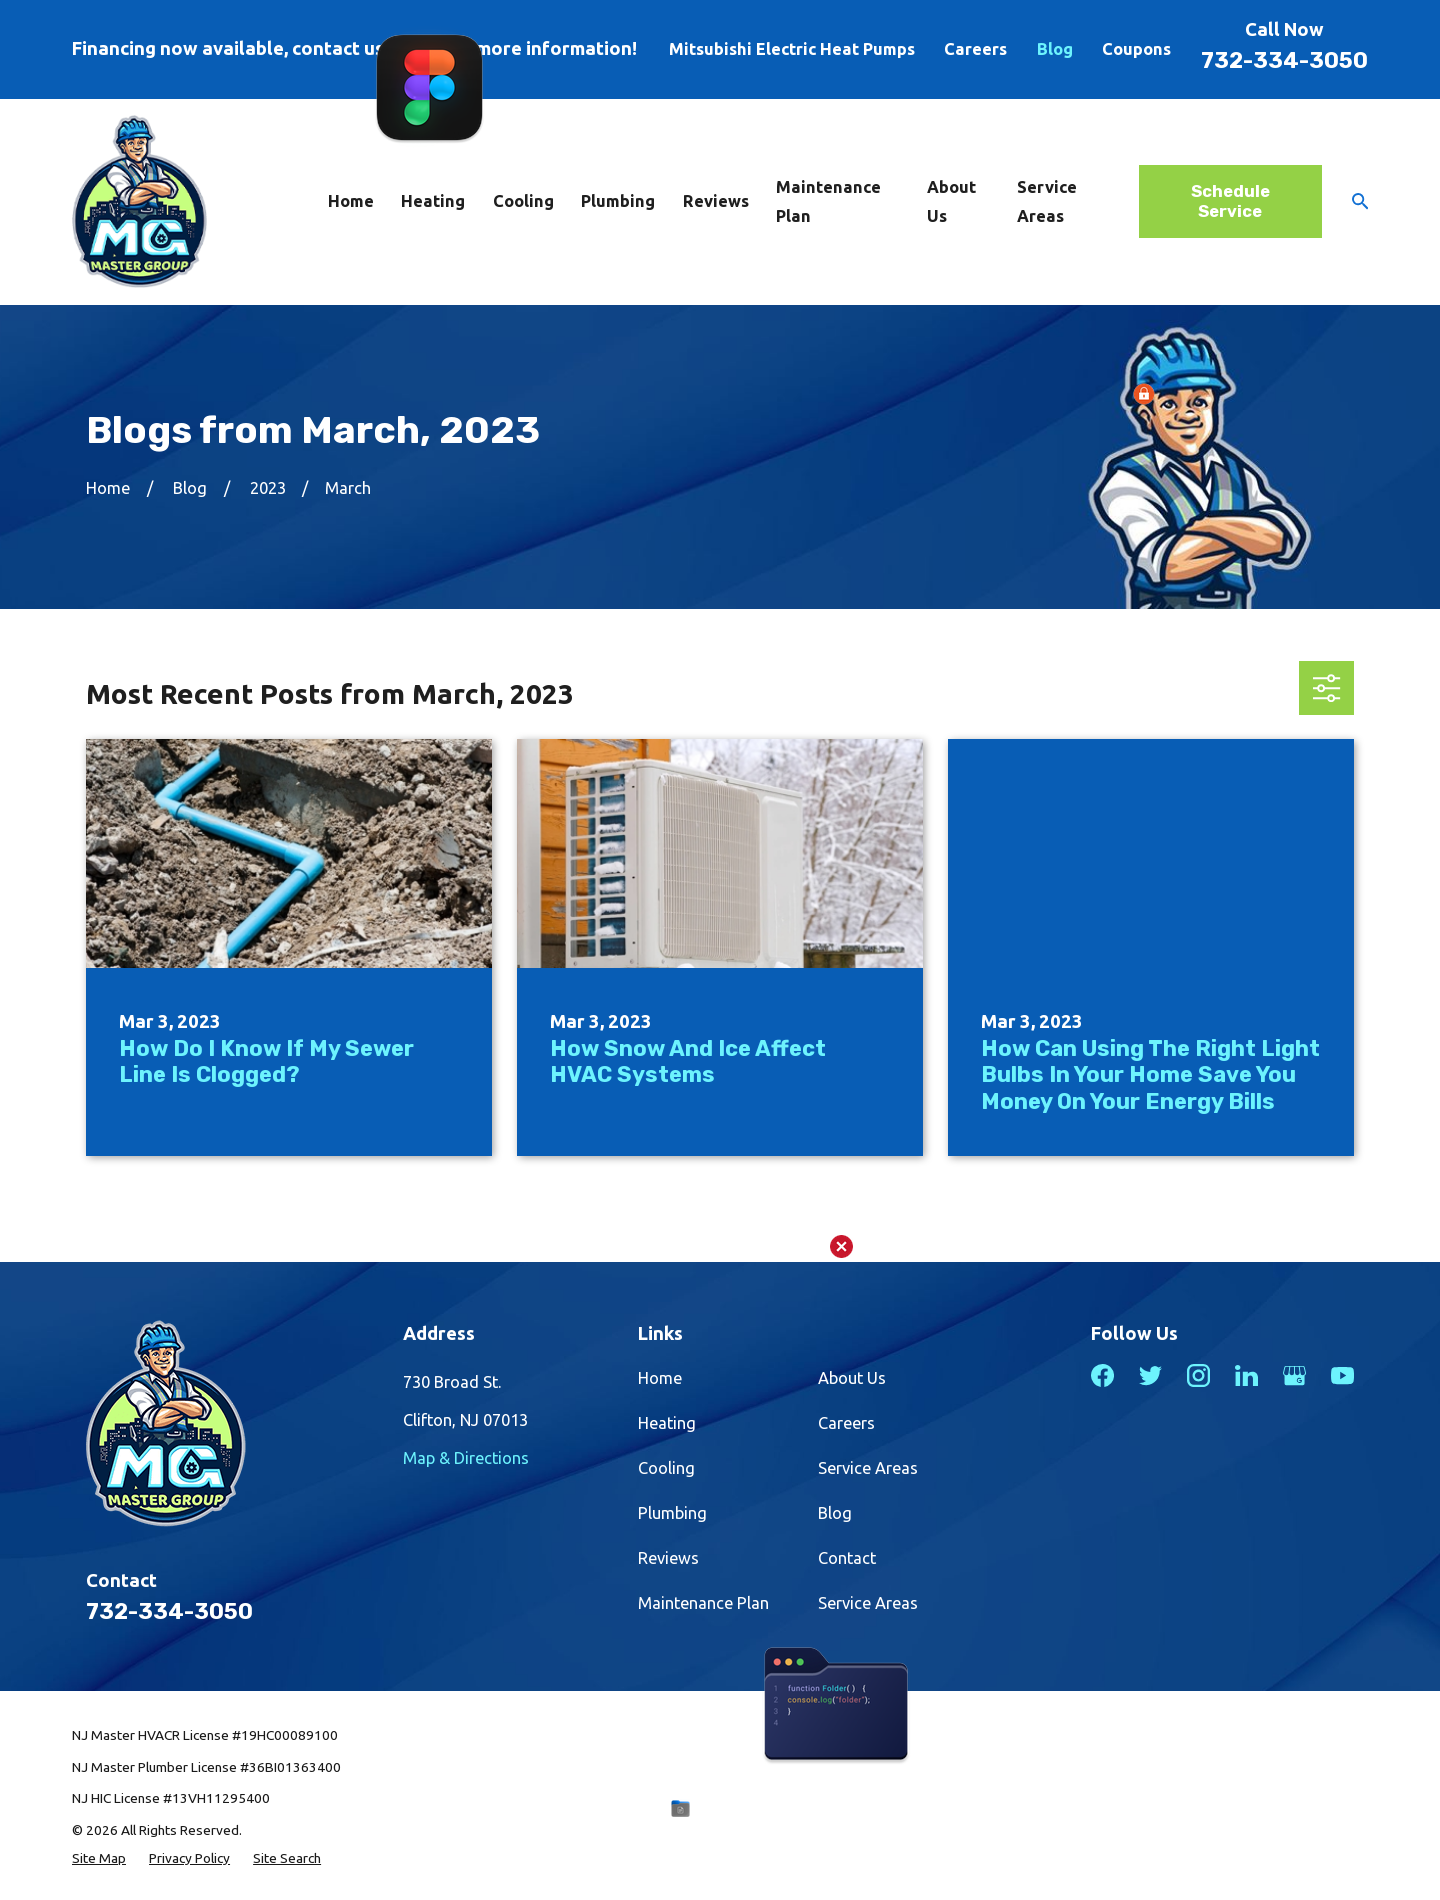 This screenshot has width=1440, height=1900. I want to click on open figma design application, so click(429, 87).